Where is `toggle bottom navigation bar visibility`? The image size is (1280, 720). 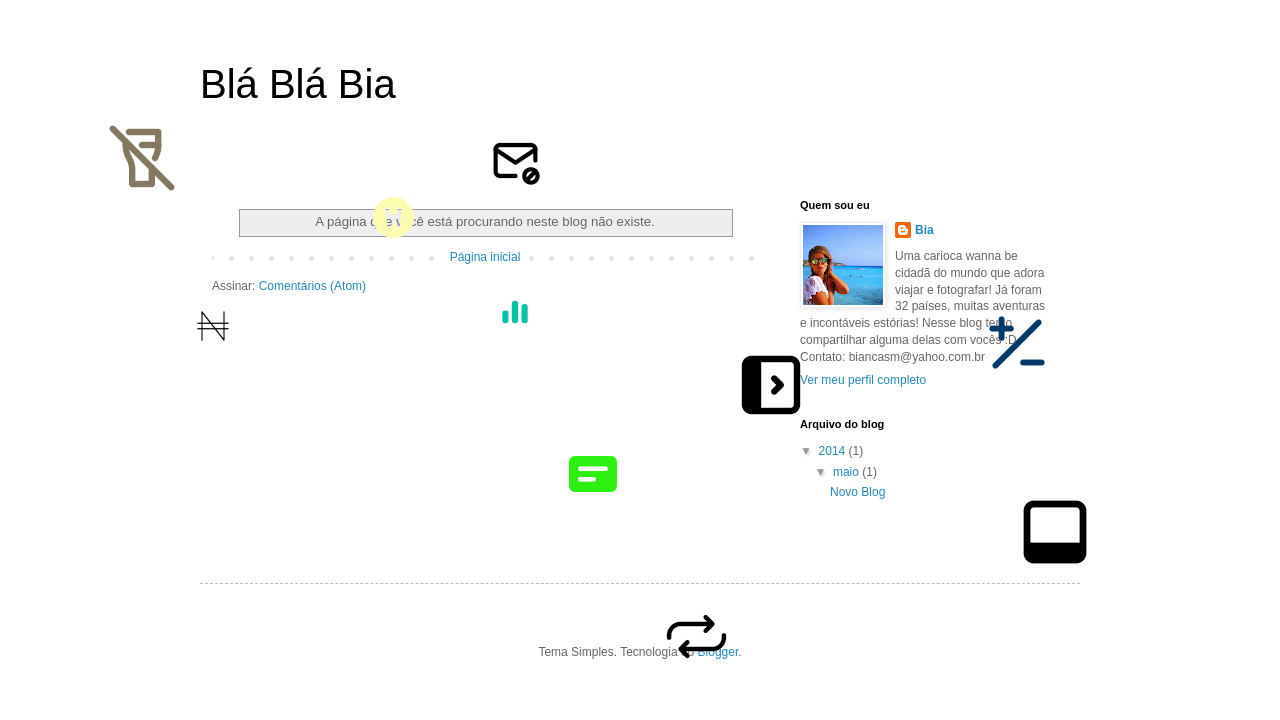
toggle bottom navigation bar visibility is located at coordinates (1055, 532).